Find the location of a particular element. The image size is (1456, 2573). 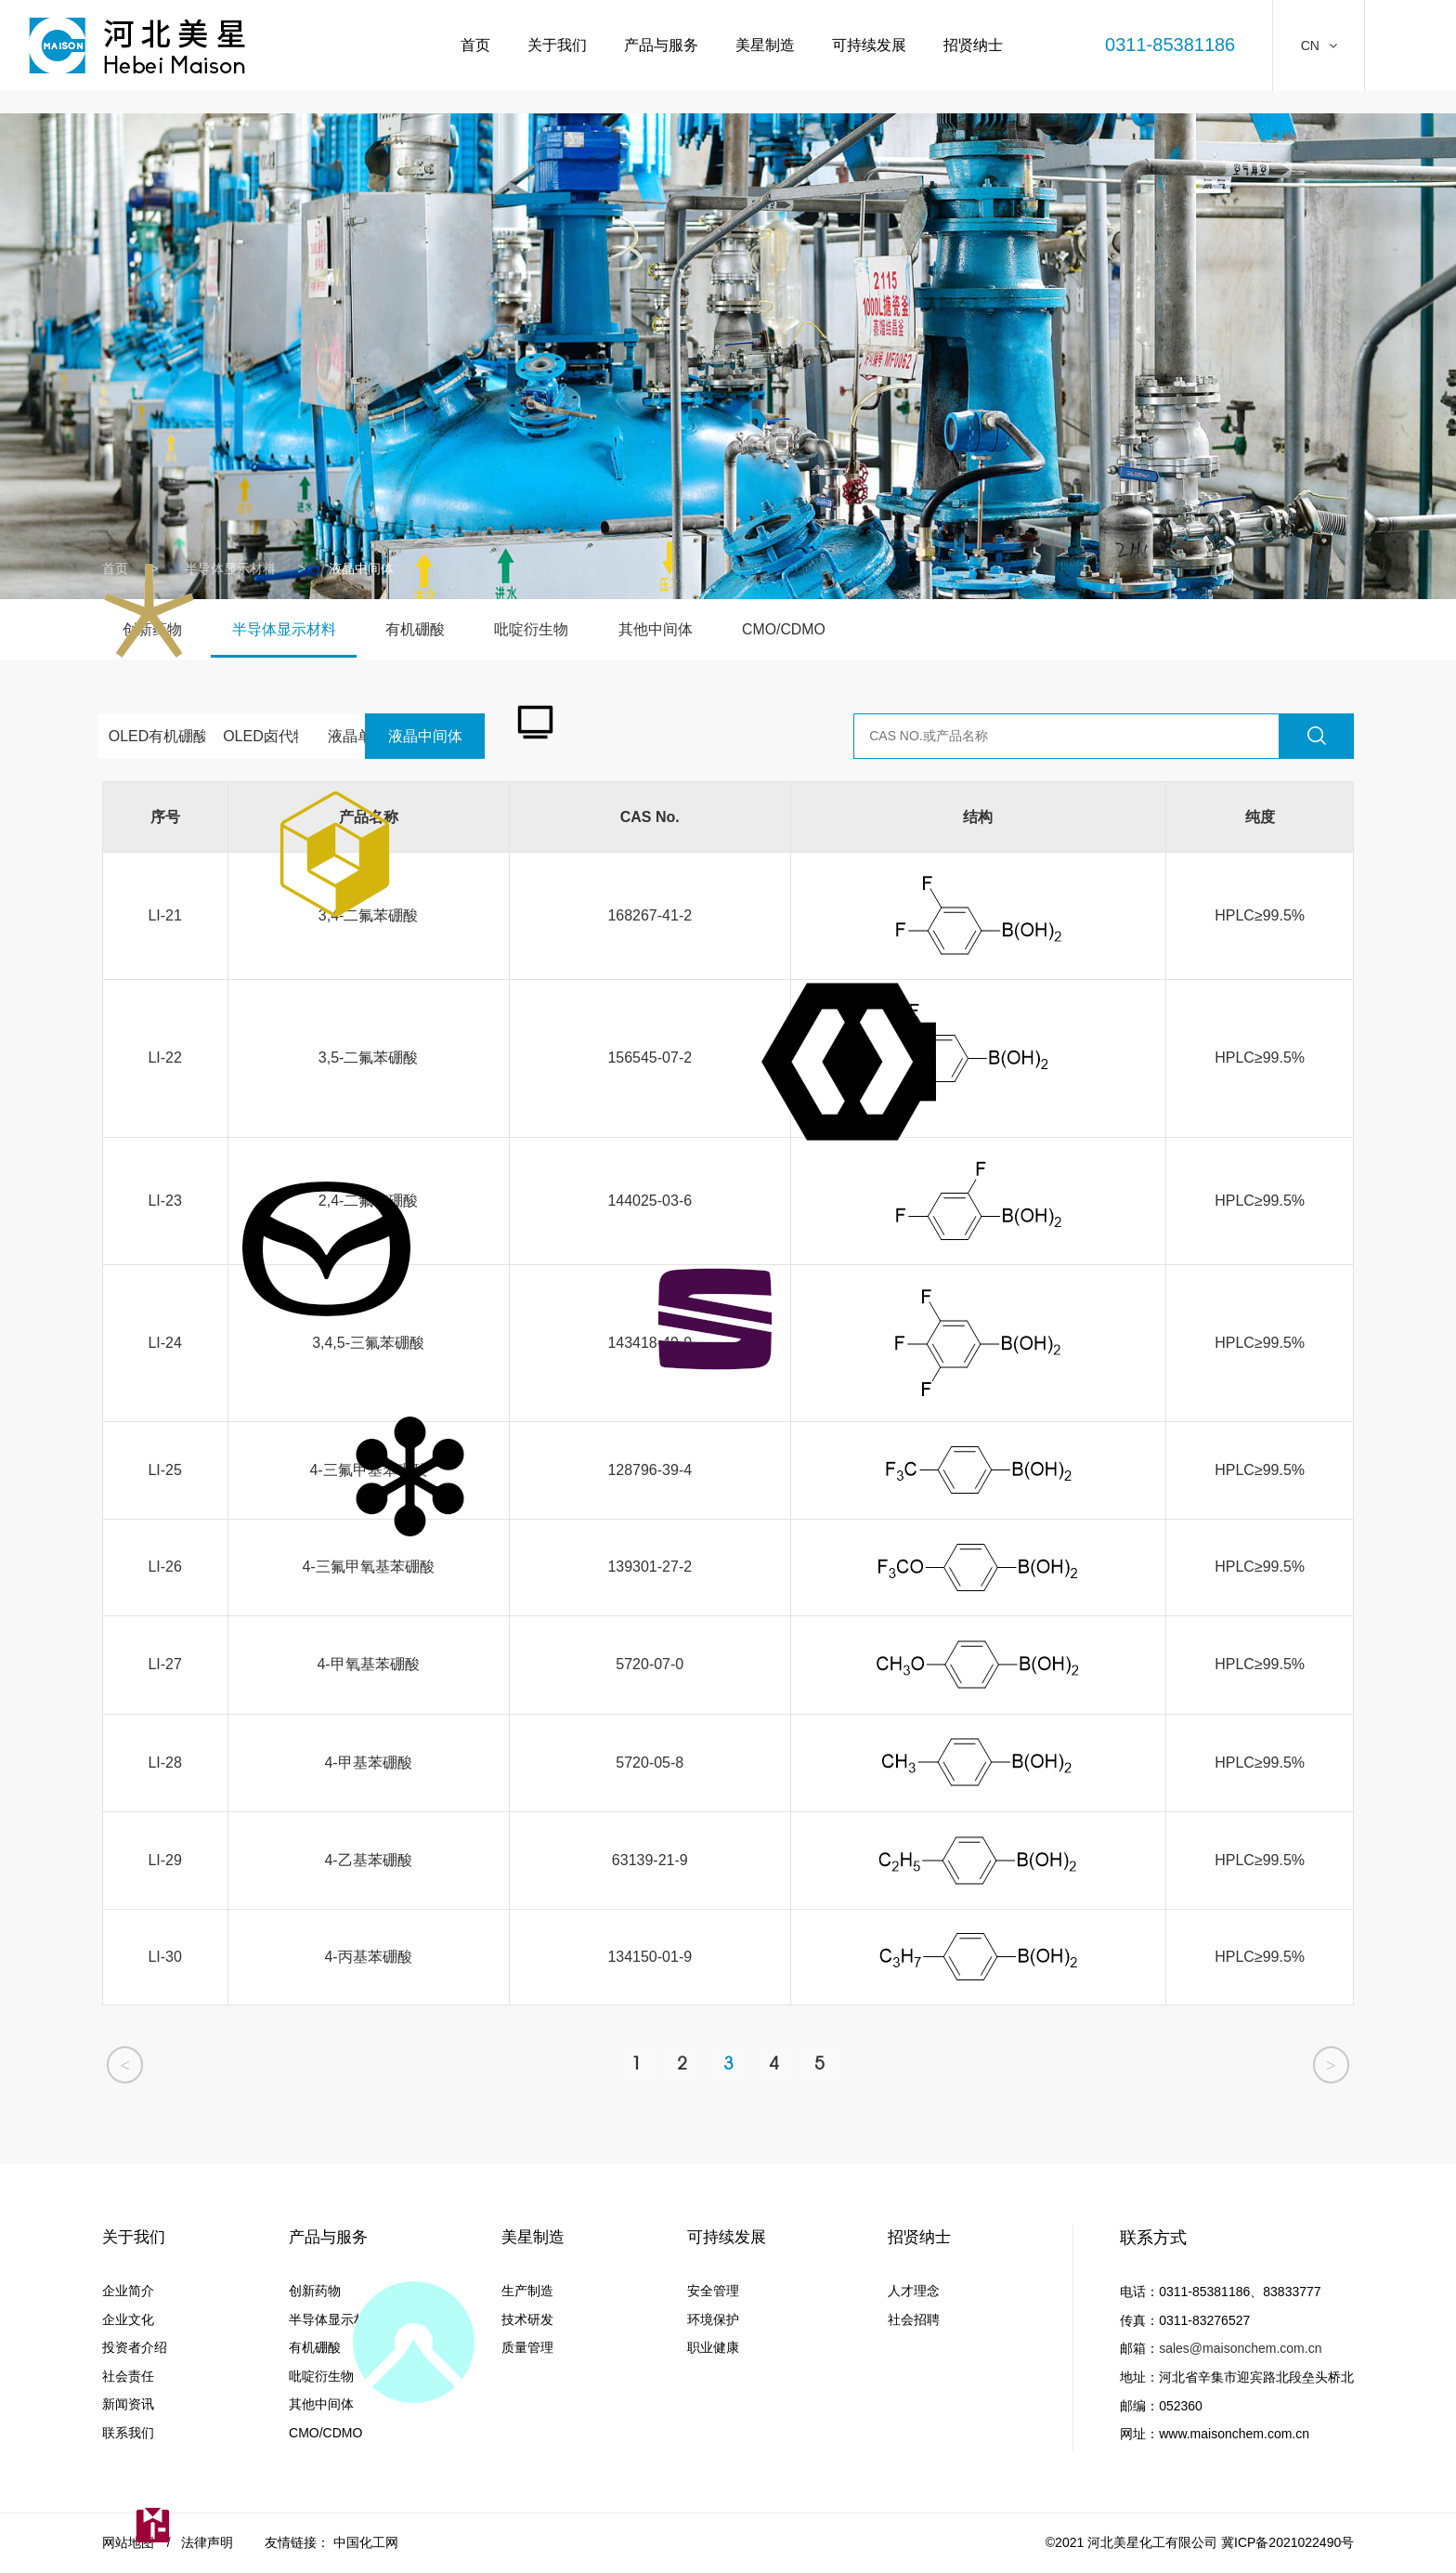

browse clothing or apparel items is located at coordinates (152, 2524).